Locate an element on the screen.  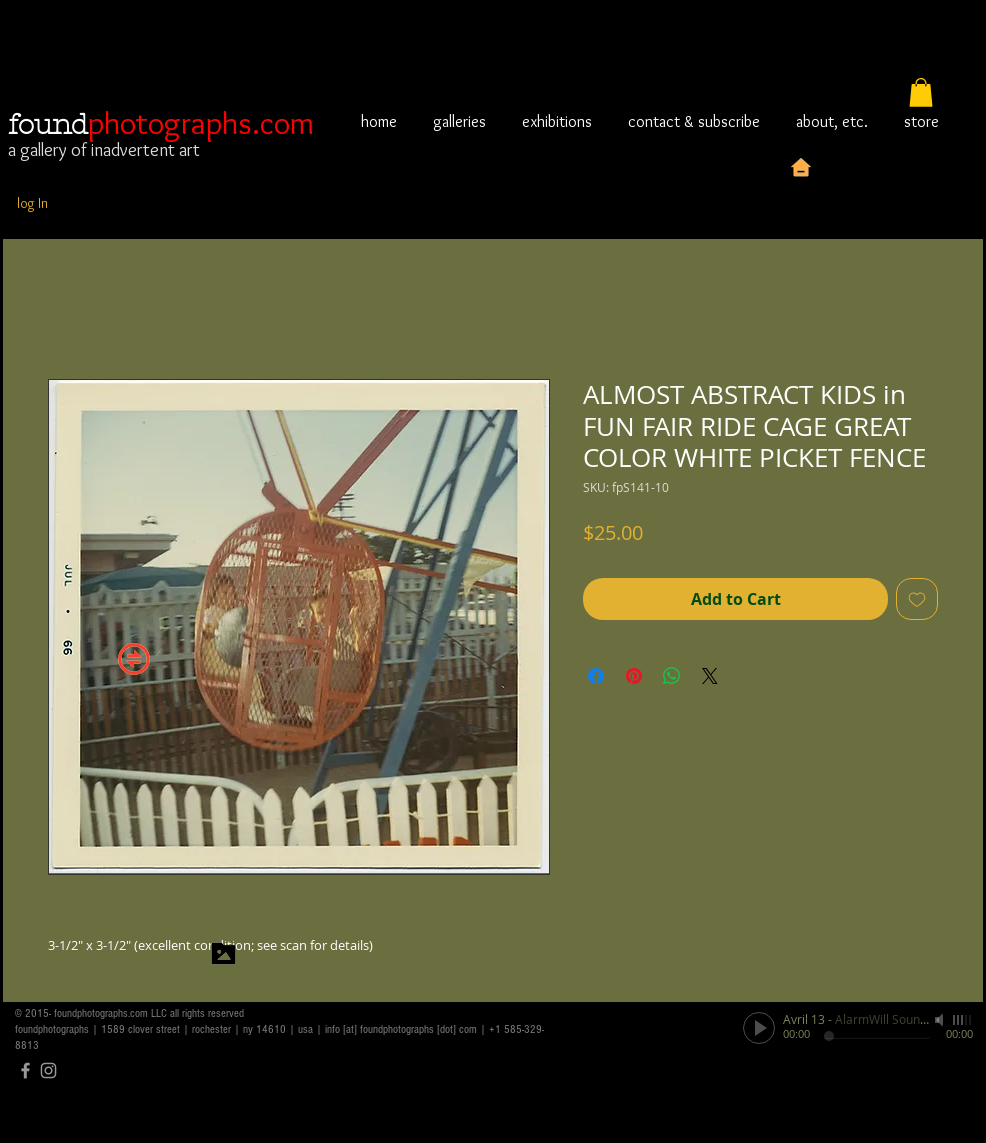
exchange or convert currency is located at coordinates (134, 659).